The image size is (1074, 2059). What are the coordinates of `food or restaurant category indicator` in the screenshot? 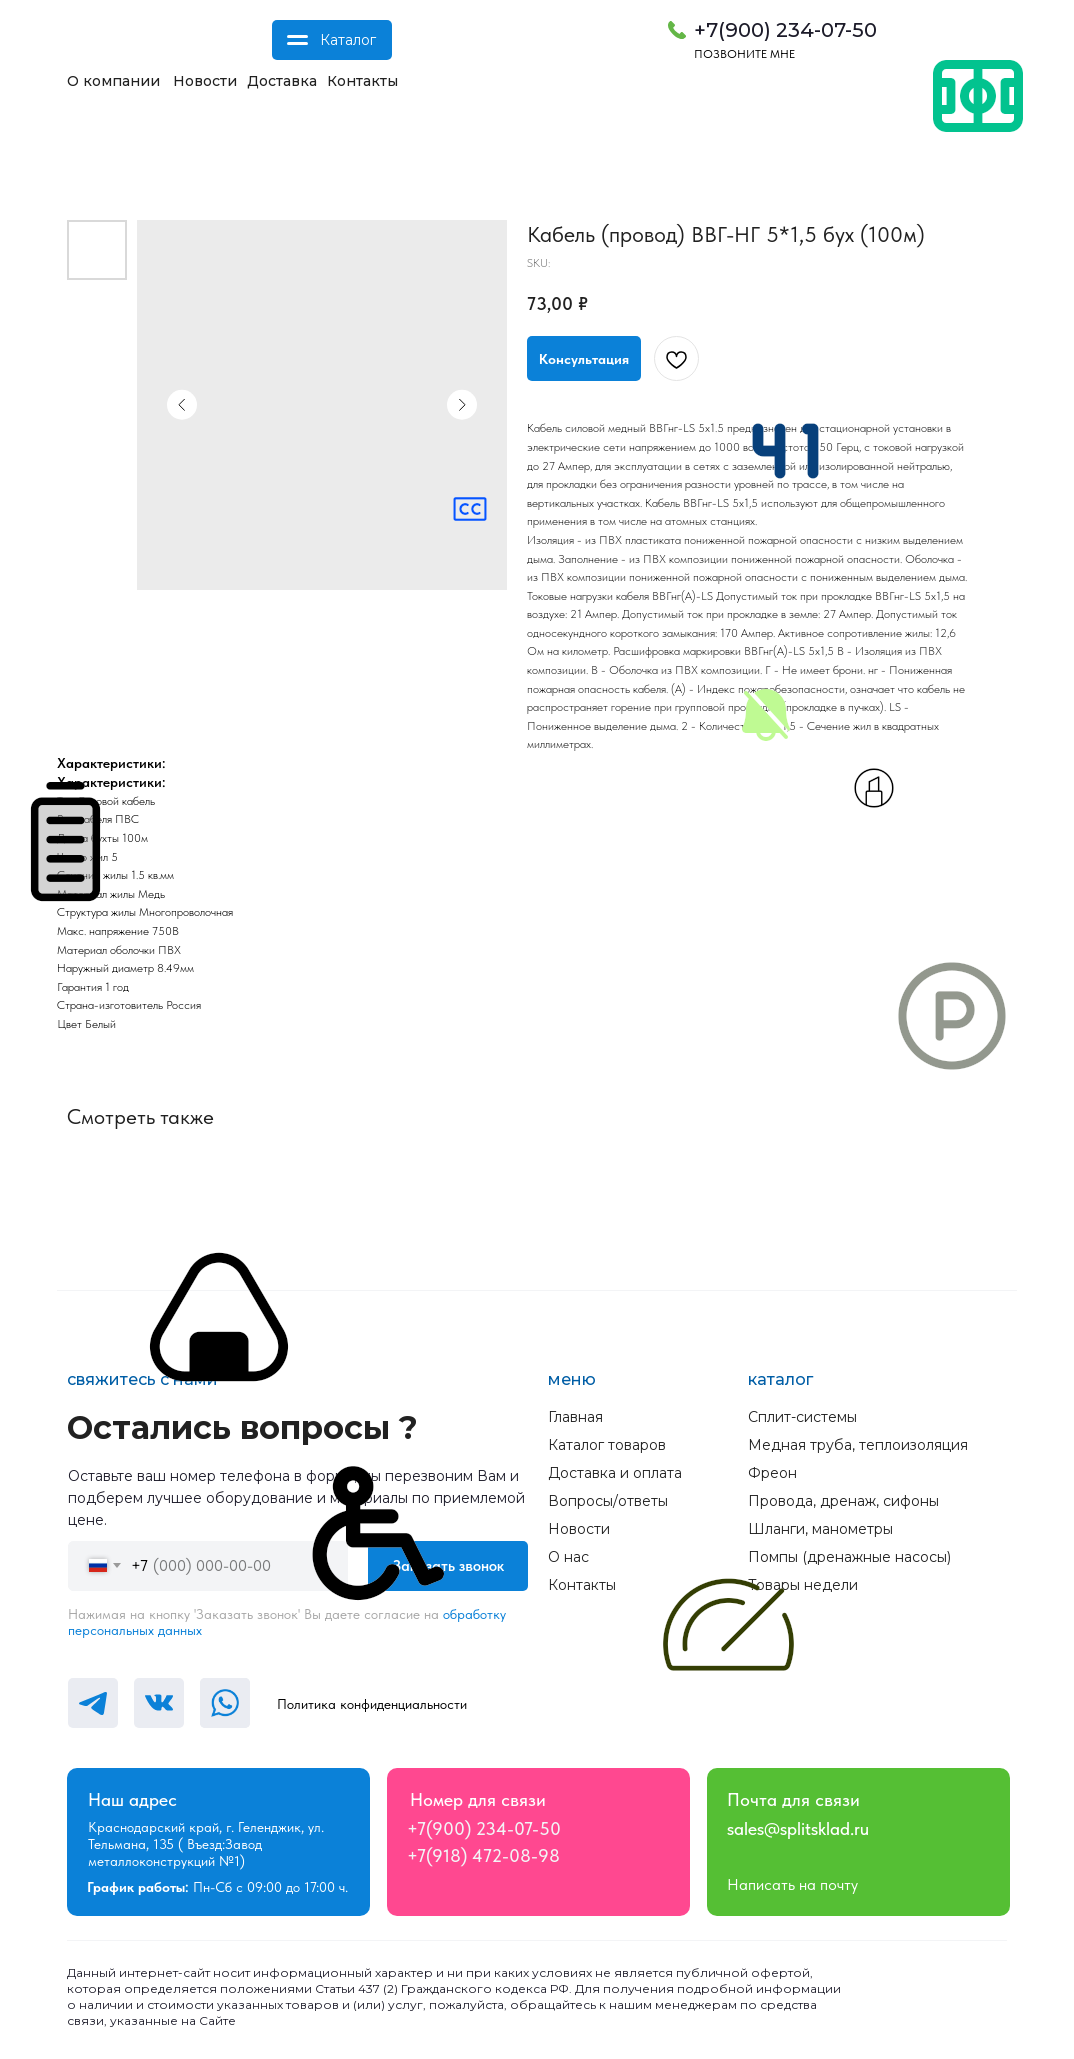 It's located at (219, 1317).